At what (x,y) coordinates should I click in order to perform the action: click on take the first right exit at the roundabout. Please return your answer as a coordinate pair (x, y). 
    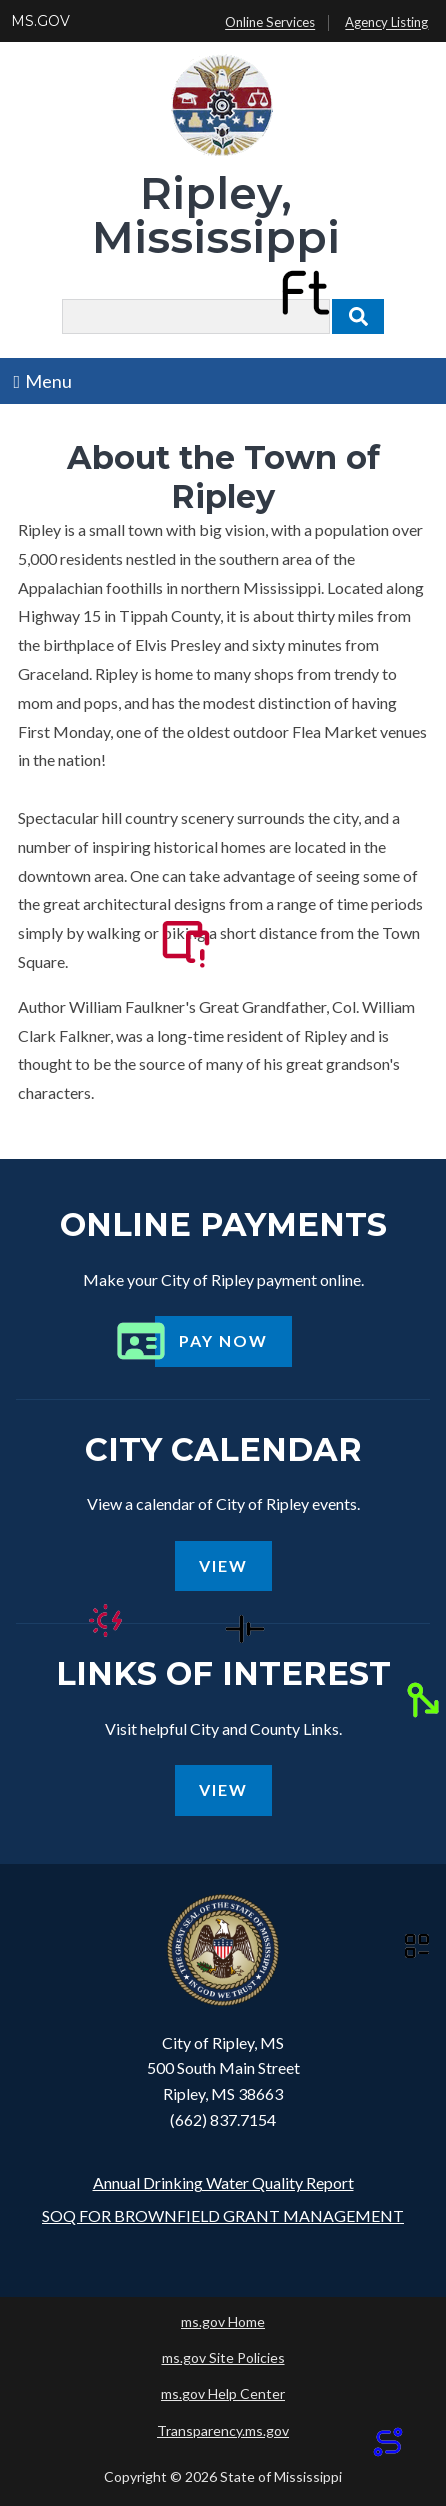
    Looking at the image, I should click on (423, 1700).